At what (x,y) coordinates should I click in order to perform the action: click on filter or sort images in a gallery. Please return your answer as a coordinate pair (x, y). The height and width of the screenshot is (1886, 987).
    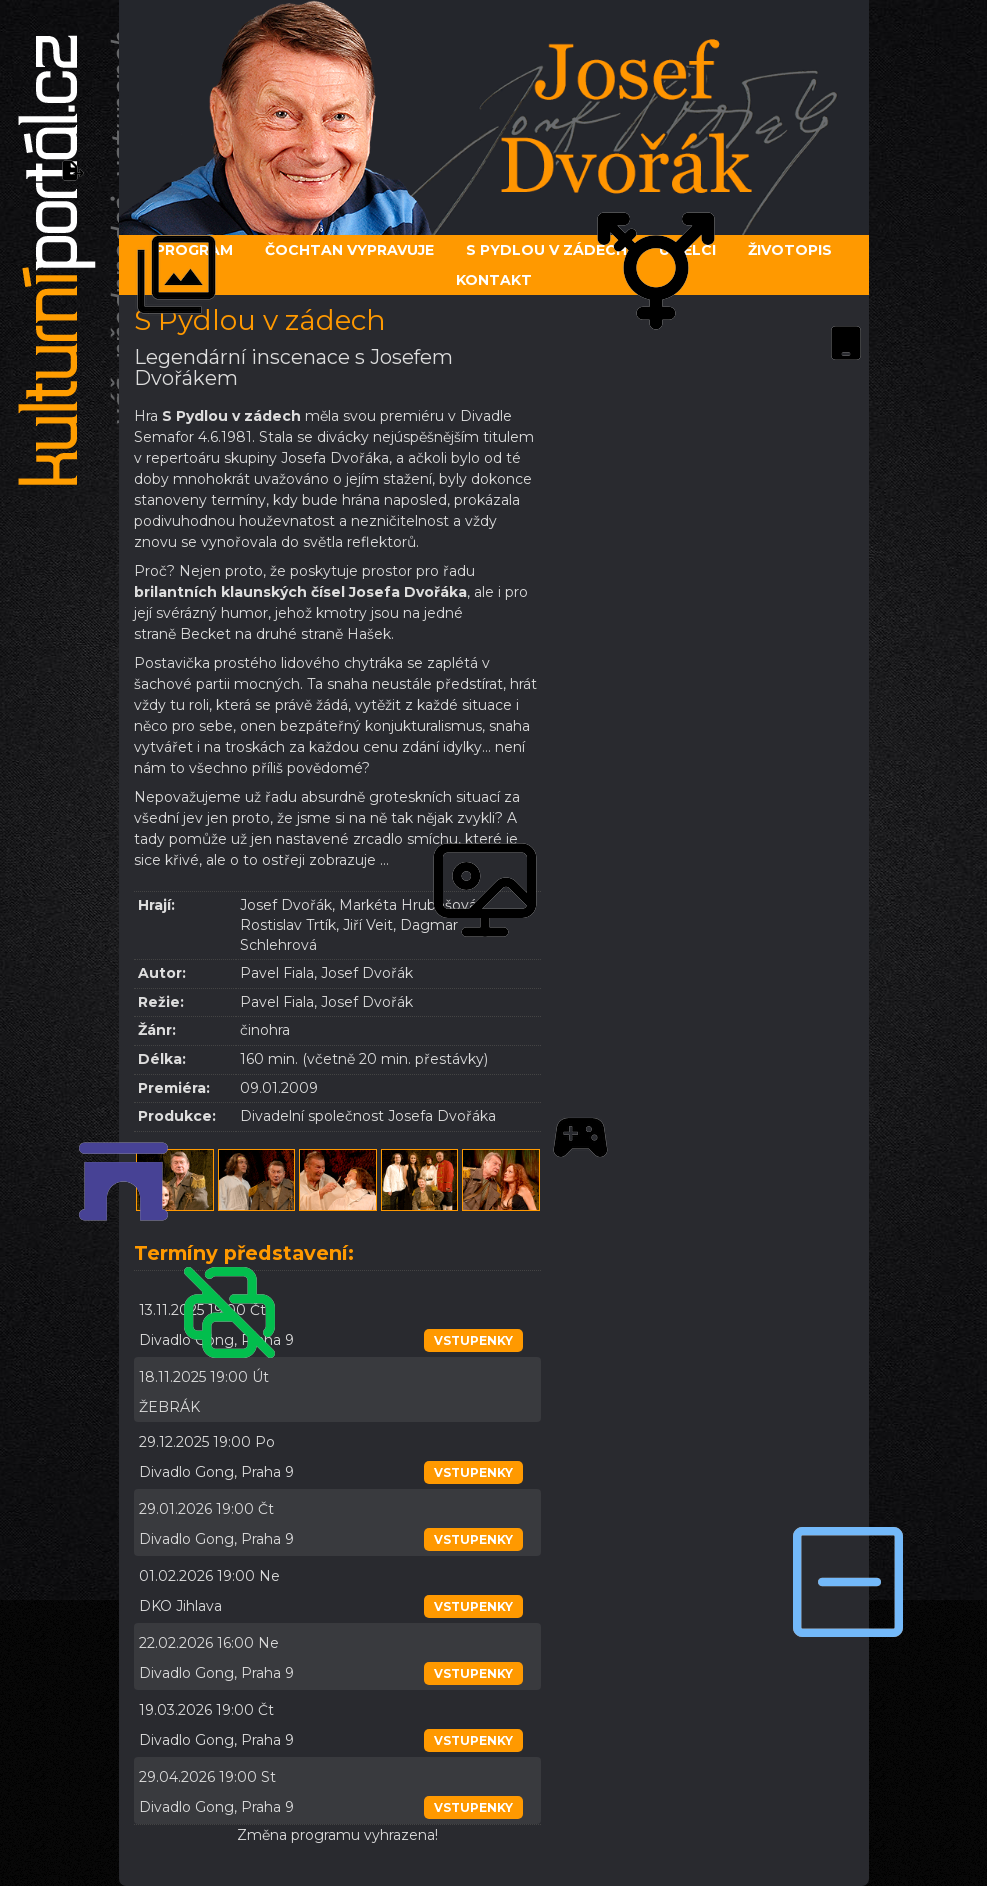
    Looking at the image, I should click on (176, 274).